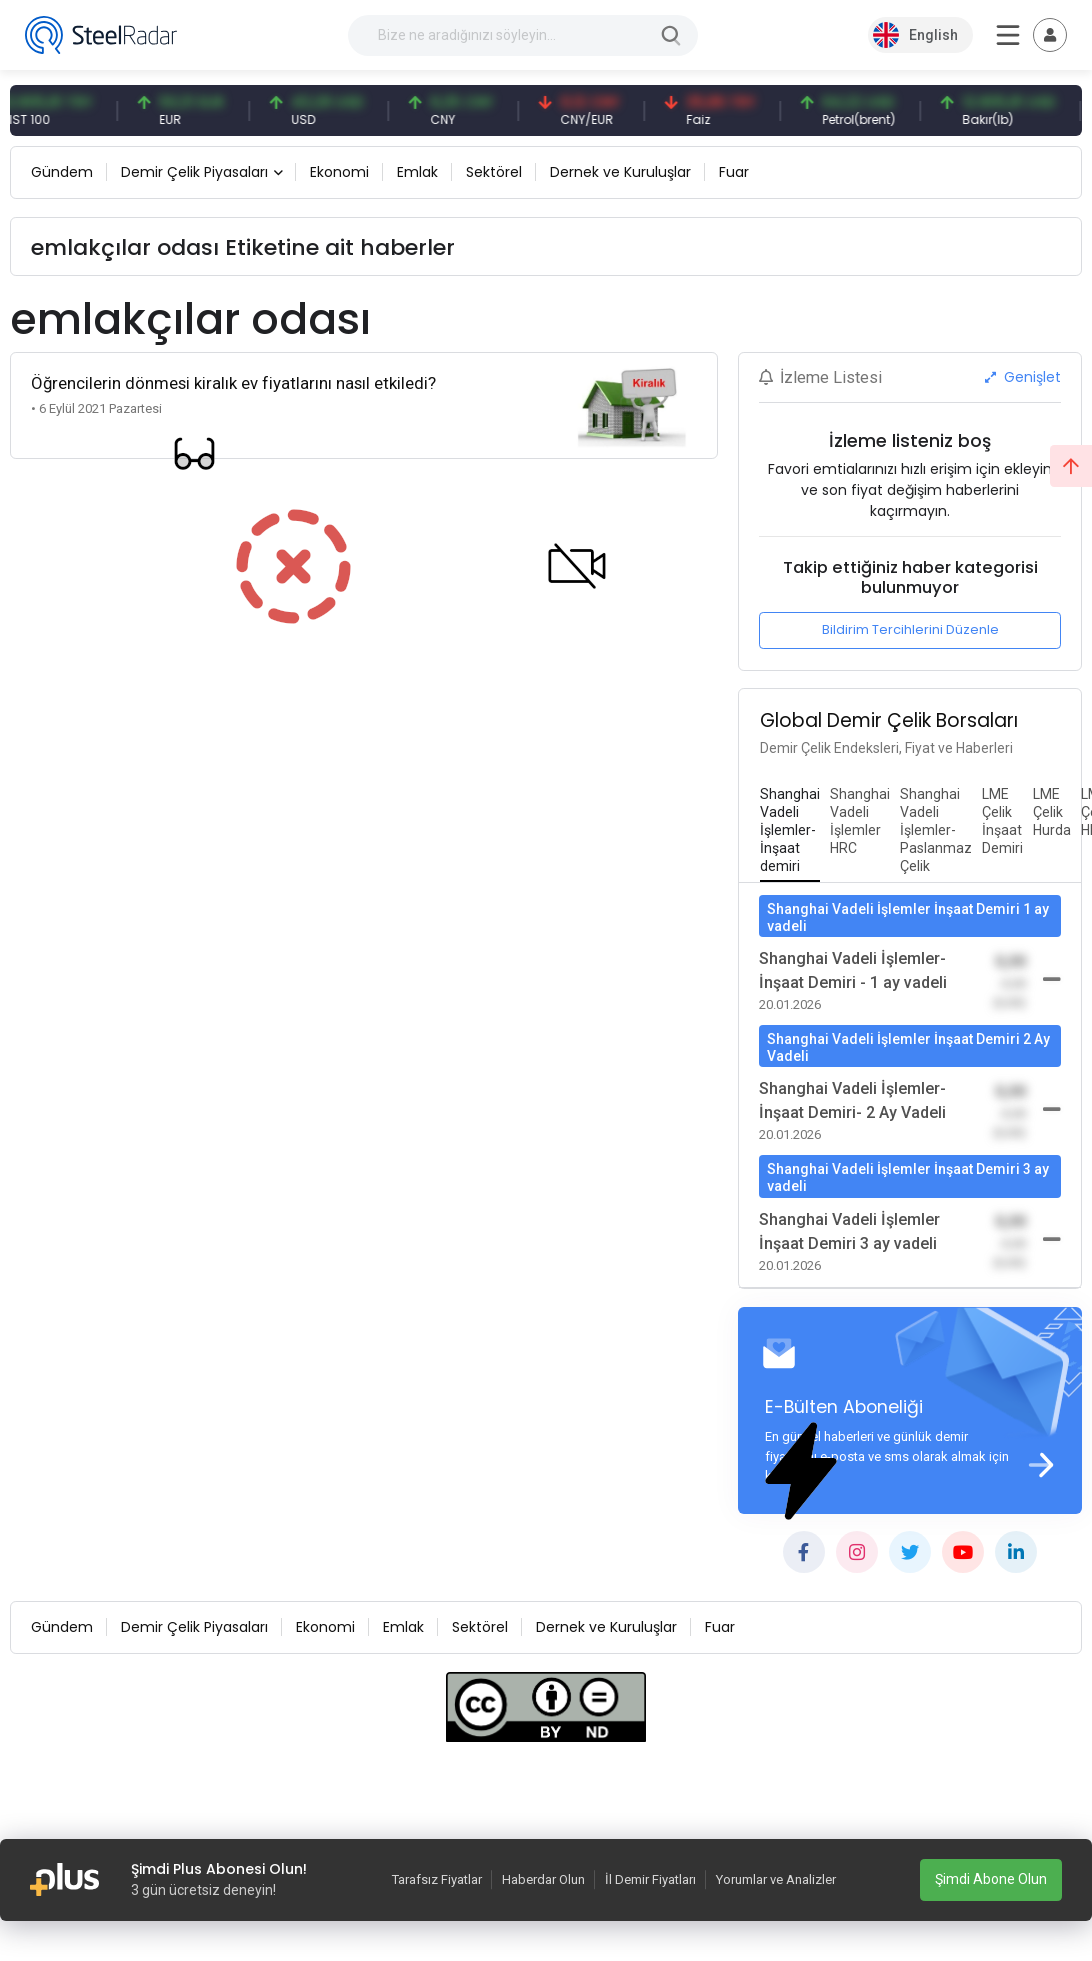  What do you see at coordinates (575, 566) in the screenshot?
I see `turn off camera or disable video` at bounding box center [575, 566].